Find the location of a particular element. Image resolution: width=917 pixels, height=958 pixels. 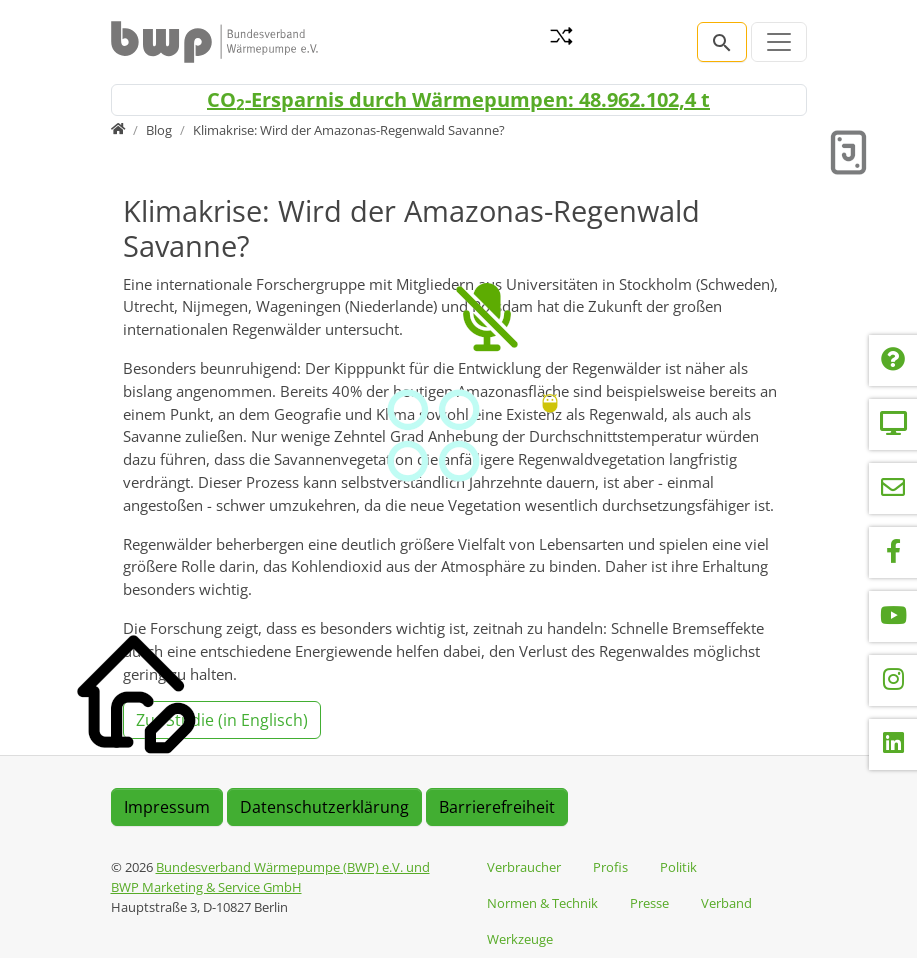

edit home address or location is located at coordinates (133, 691).